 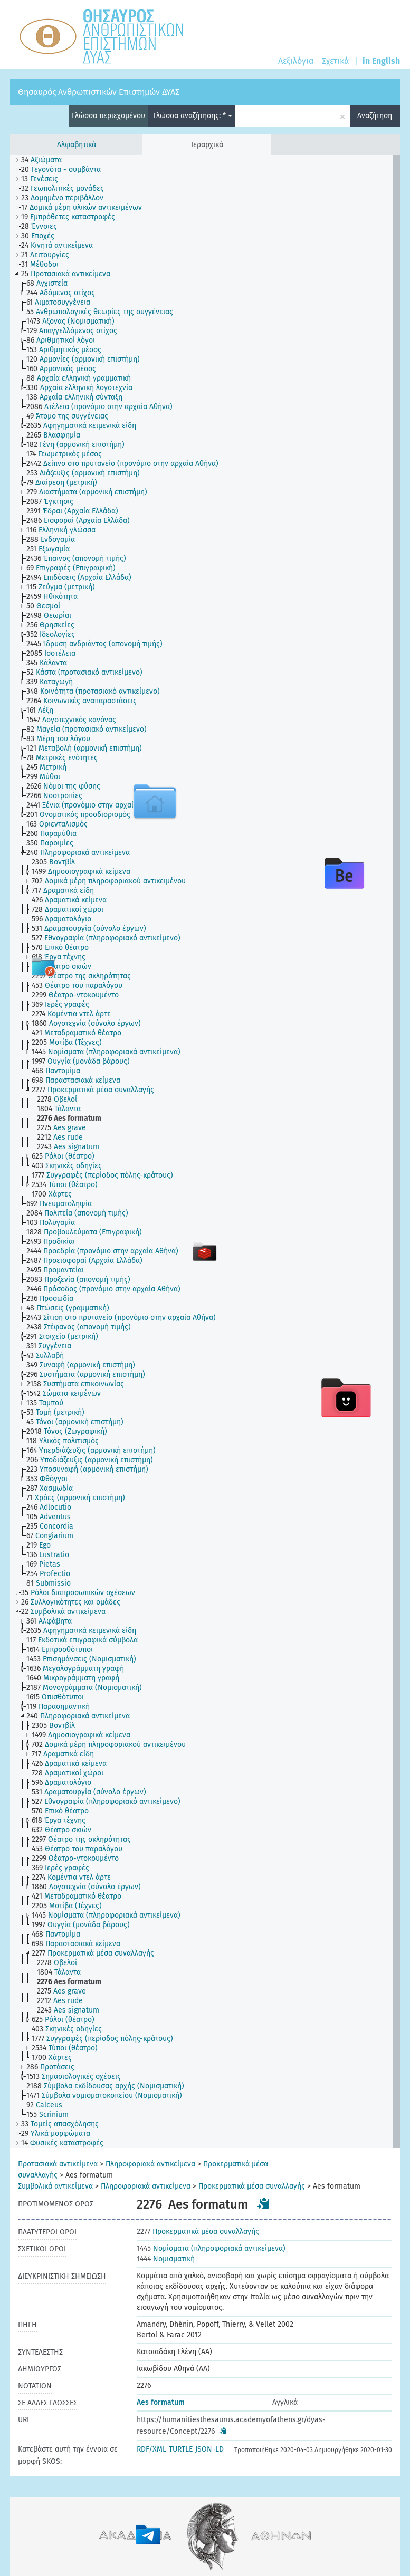 What do you see at coordinates (344, 874) in the screenshot?
I see `open your Behance projects folder` at bounding box center [344, 874].